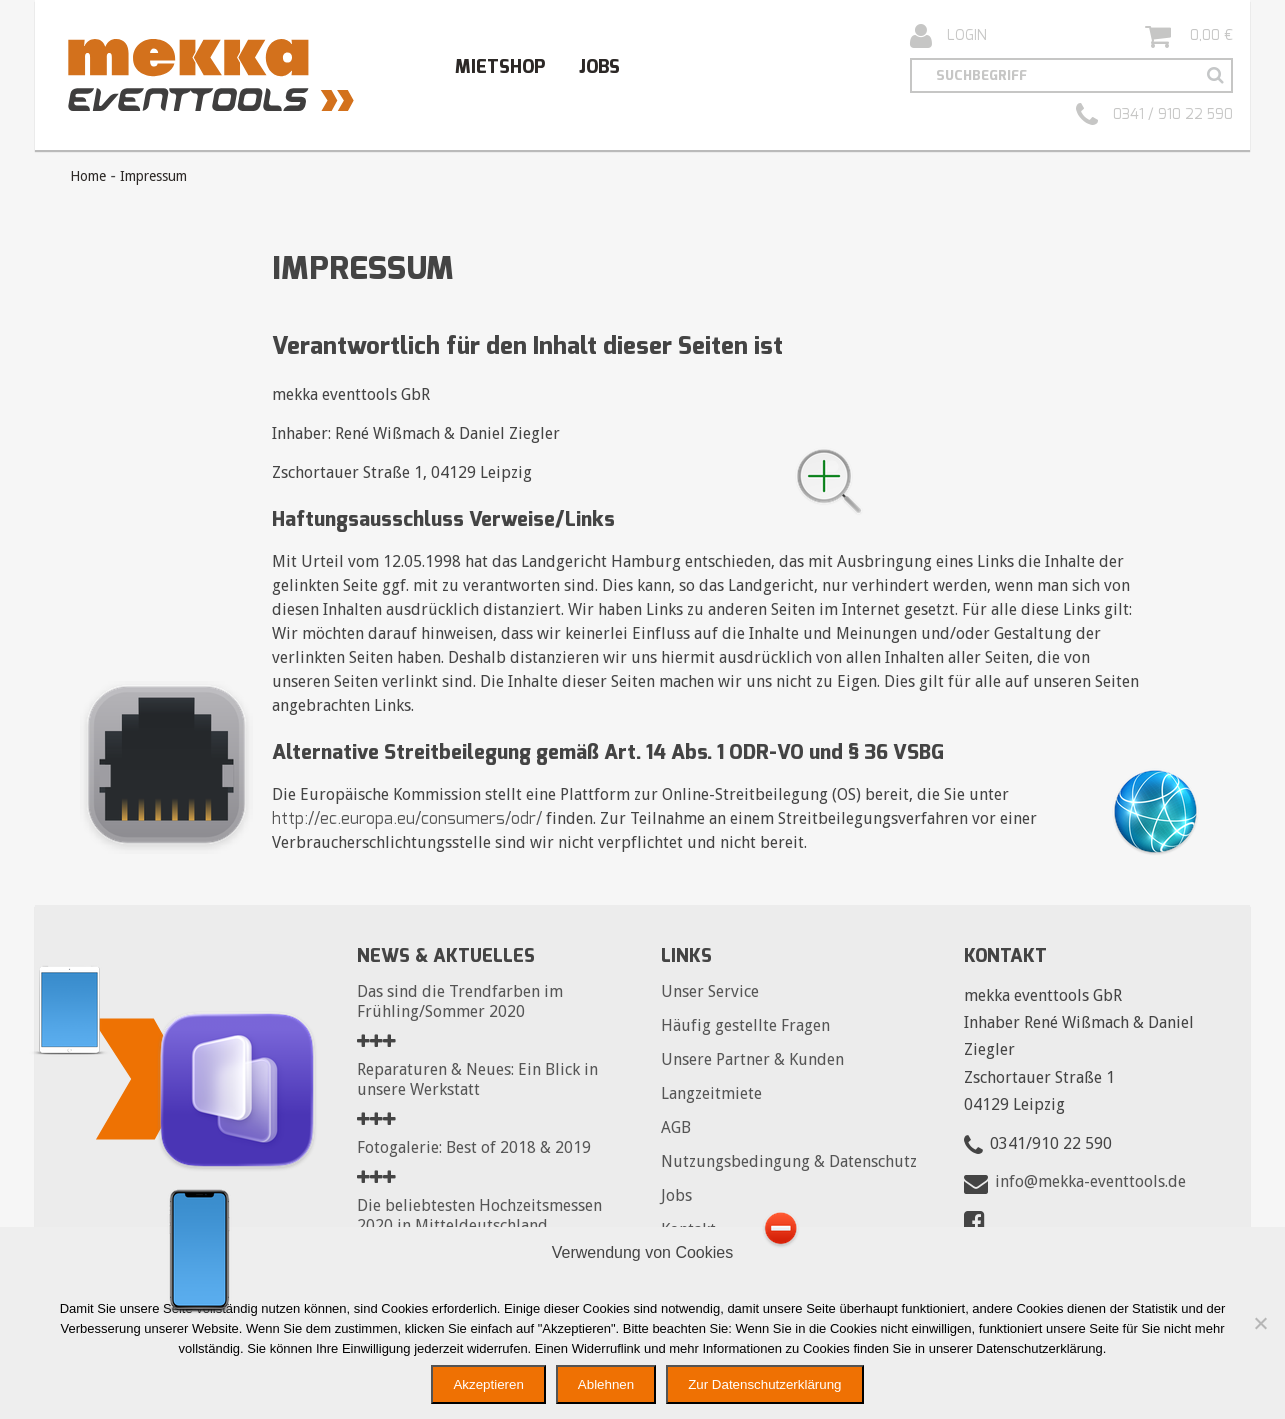 This screenshot has height=1419, width=1285. Describe the element at coordinates (166, 767) in the screenshot. I see `configure DSL network connection settings` at that location.